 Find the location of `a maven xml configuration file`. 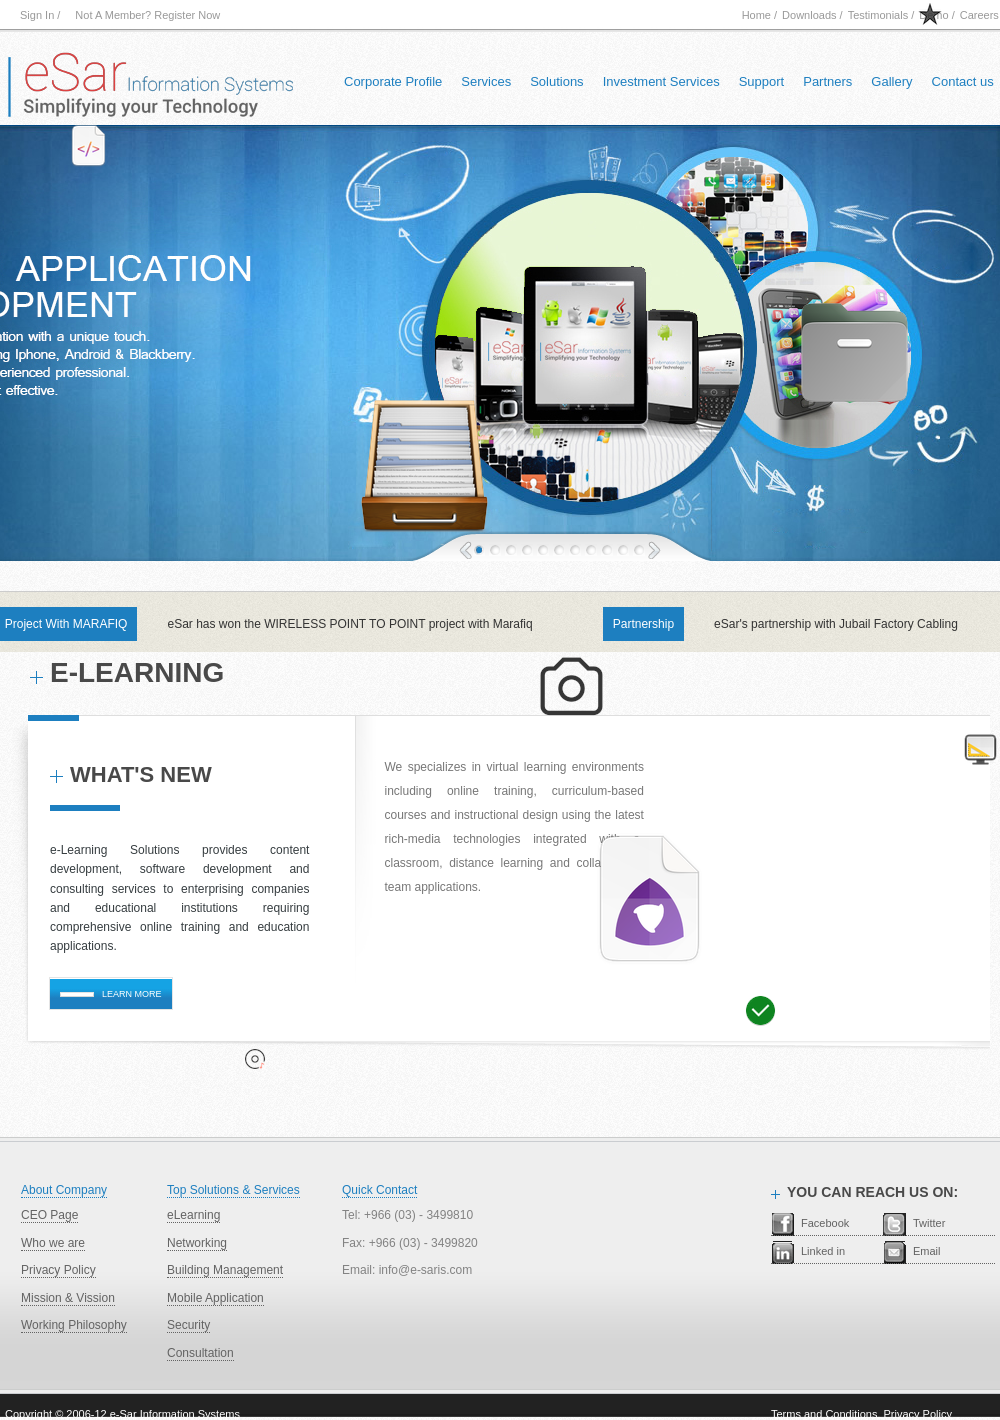

a maven xml configuration file is located at coordinates (88, 145).